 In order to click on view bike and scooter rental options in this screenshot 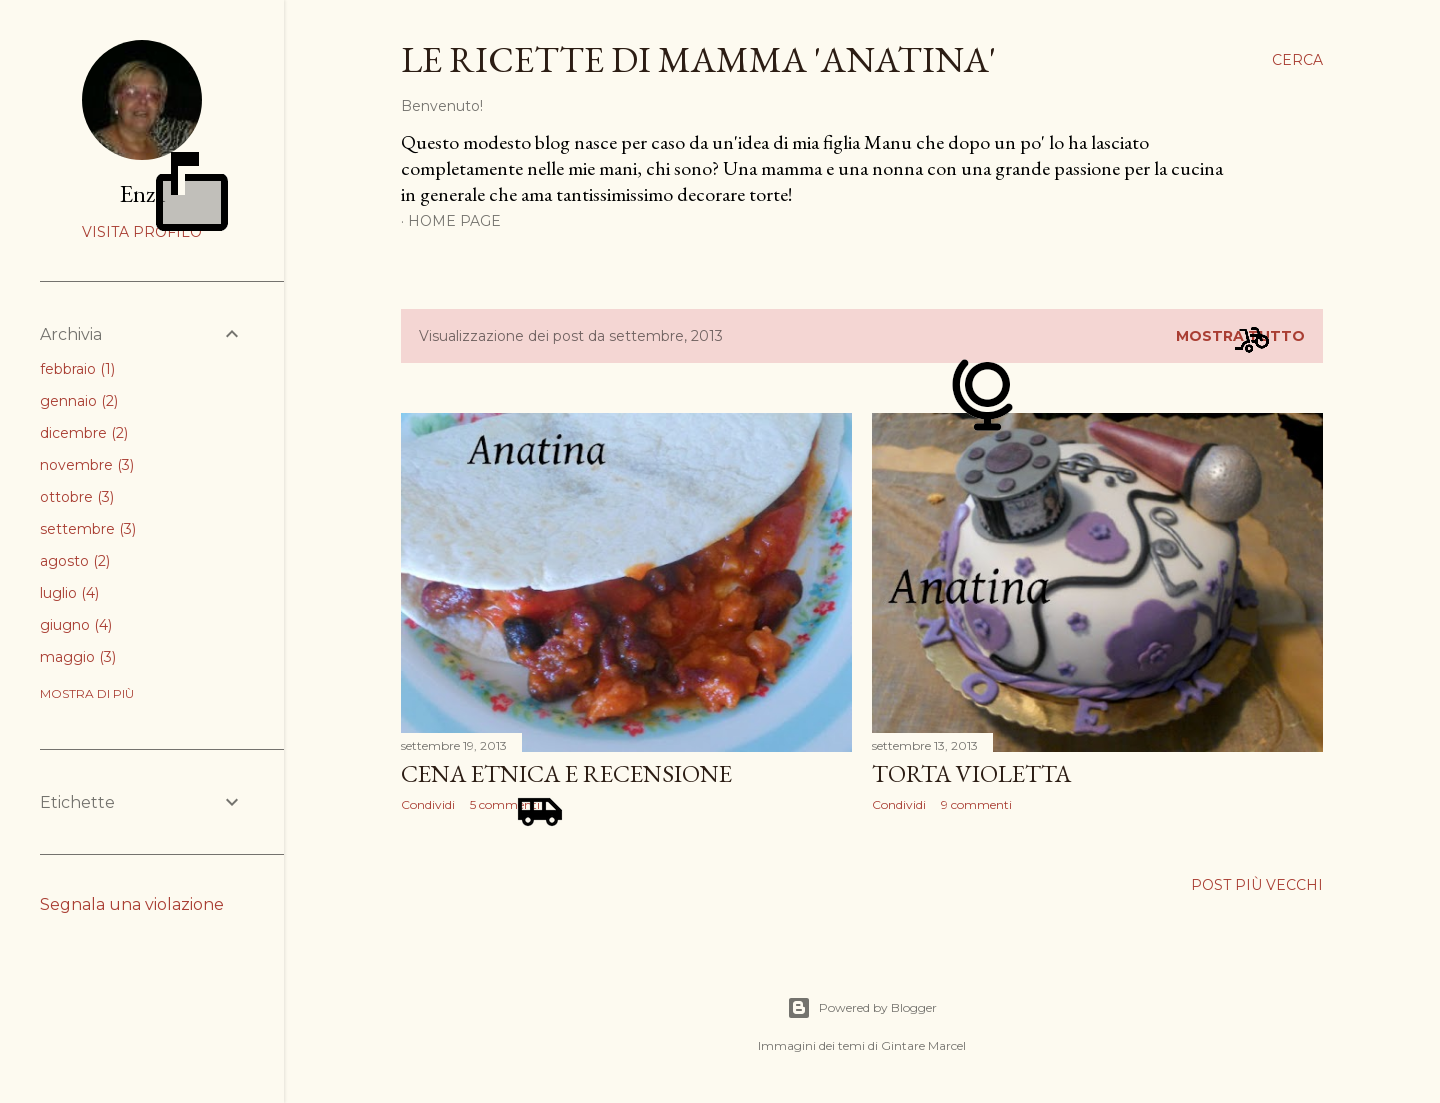, I will do `click(1252, 340)`.